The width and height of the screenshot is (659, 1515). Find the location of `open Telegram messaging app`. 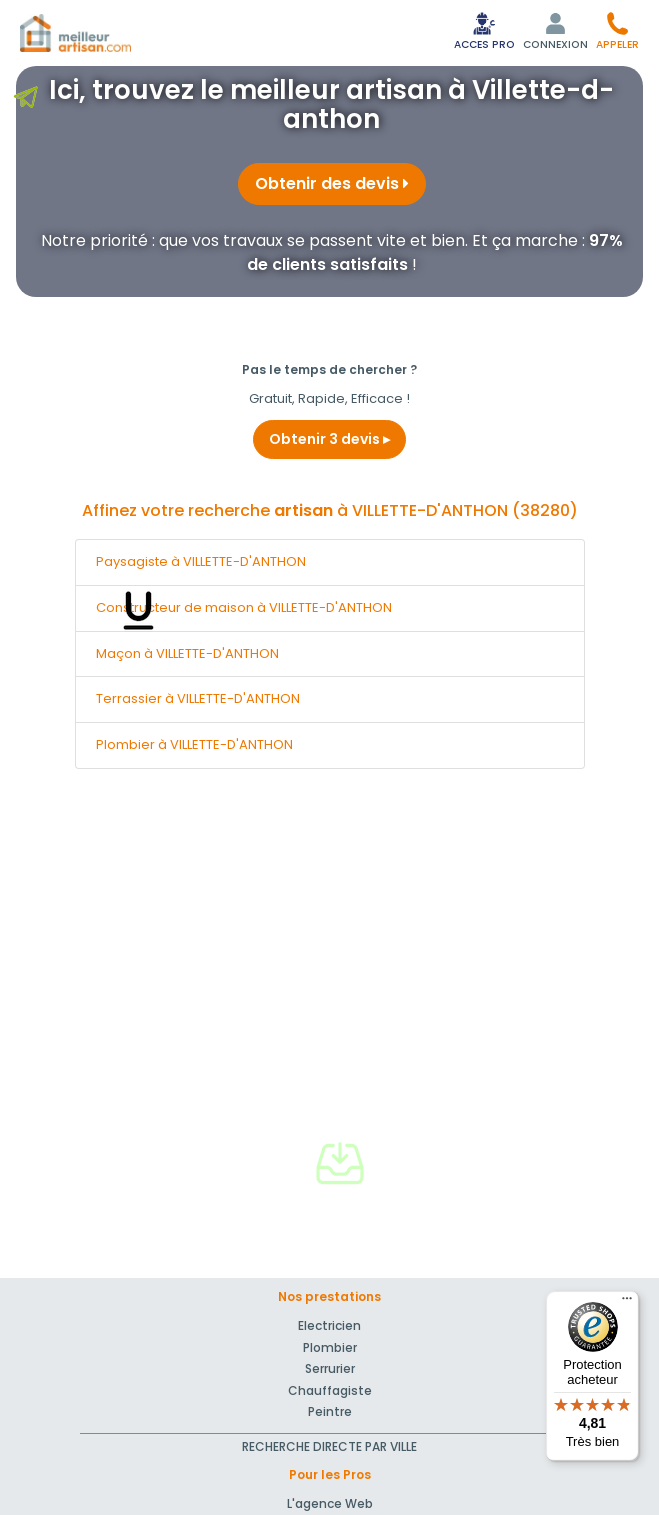

open Telegram messaging app is located at coordinates (26, 97).